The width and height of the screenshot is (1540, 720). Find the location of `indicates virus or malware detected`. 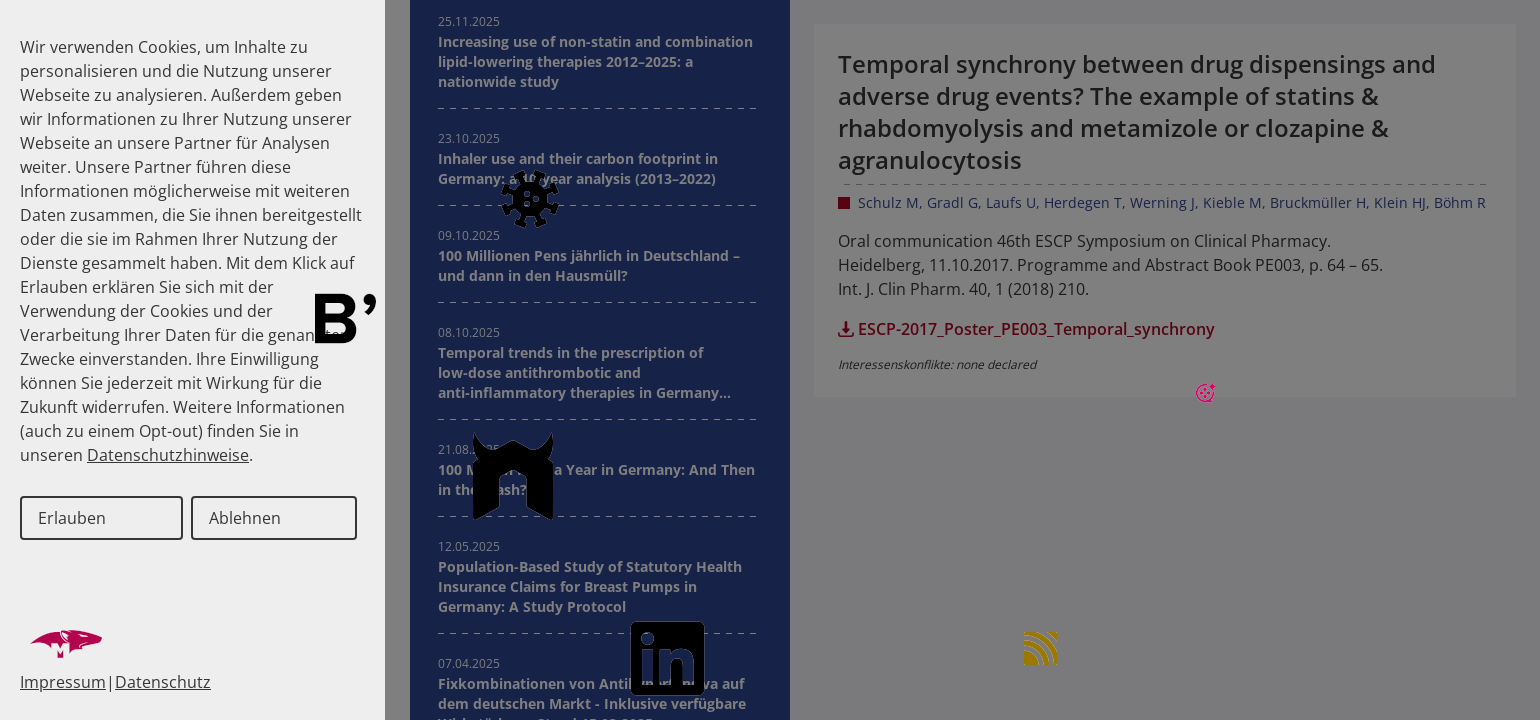

indicates virus or malware detected is located at coordinates (530, 199).